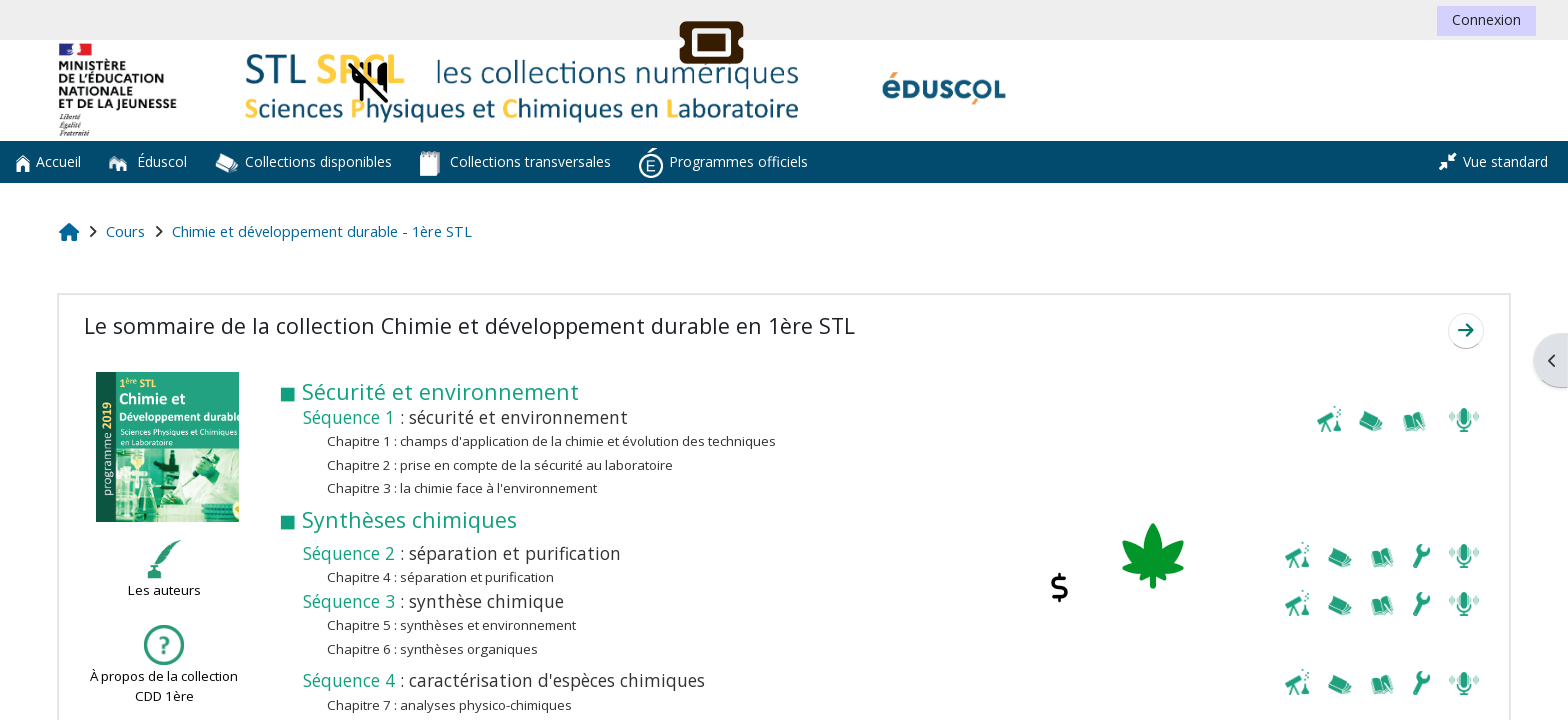 The height and width of the screenshot is (720, 1568). What do you see at coordinates (1153, 556) in the screenshot?
I see `indicates cannabis-related products or content` at bounding box center [1153, 556].